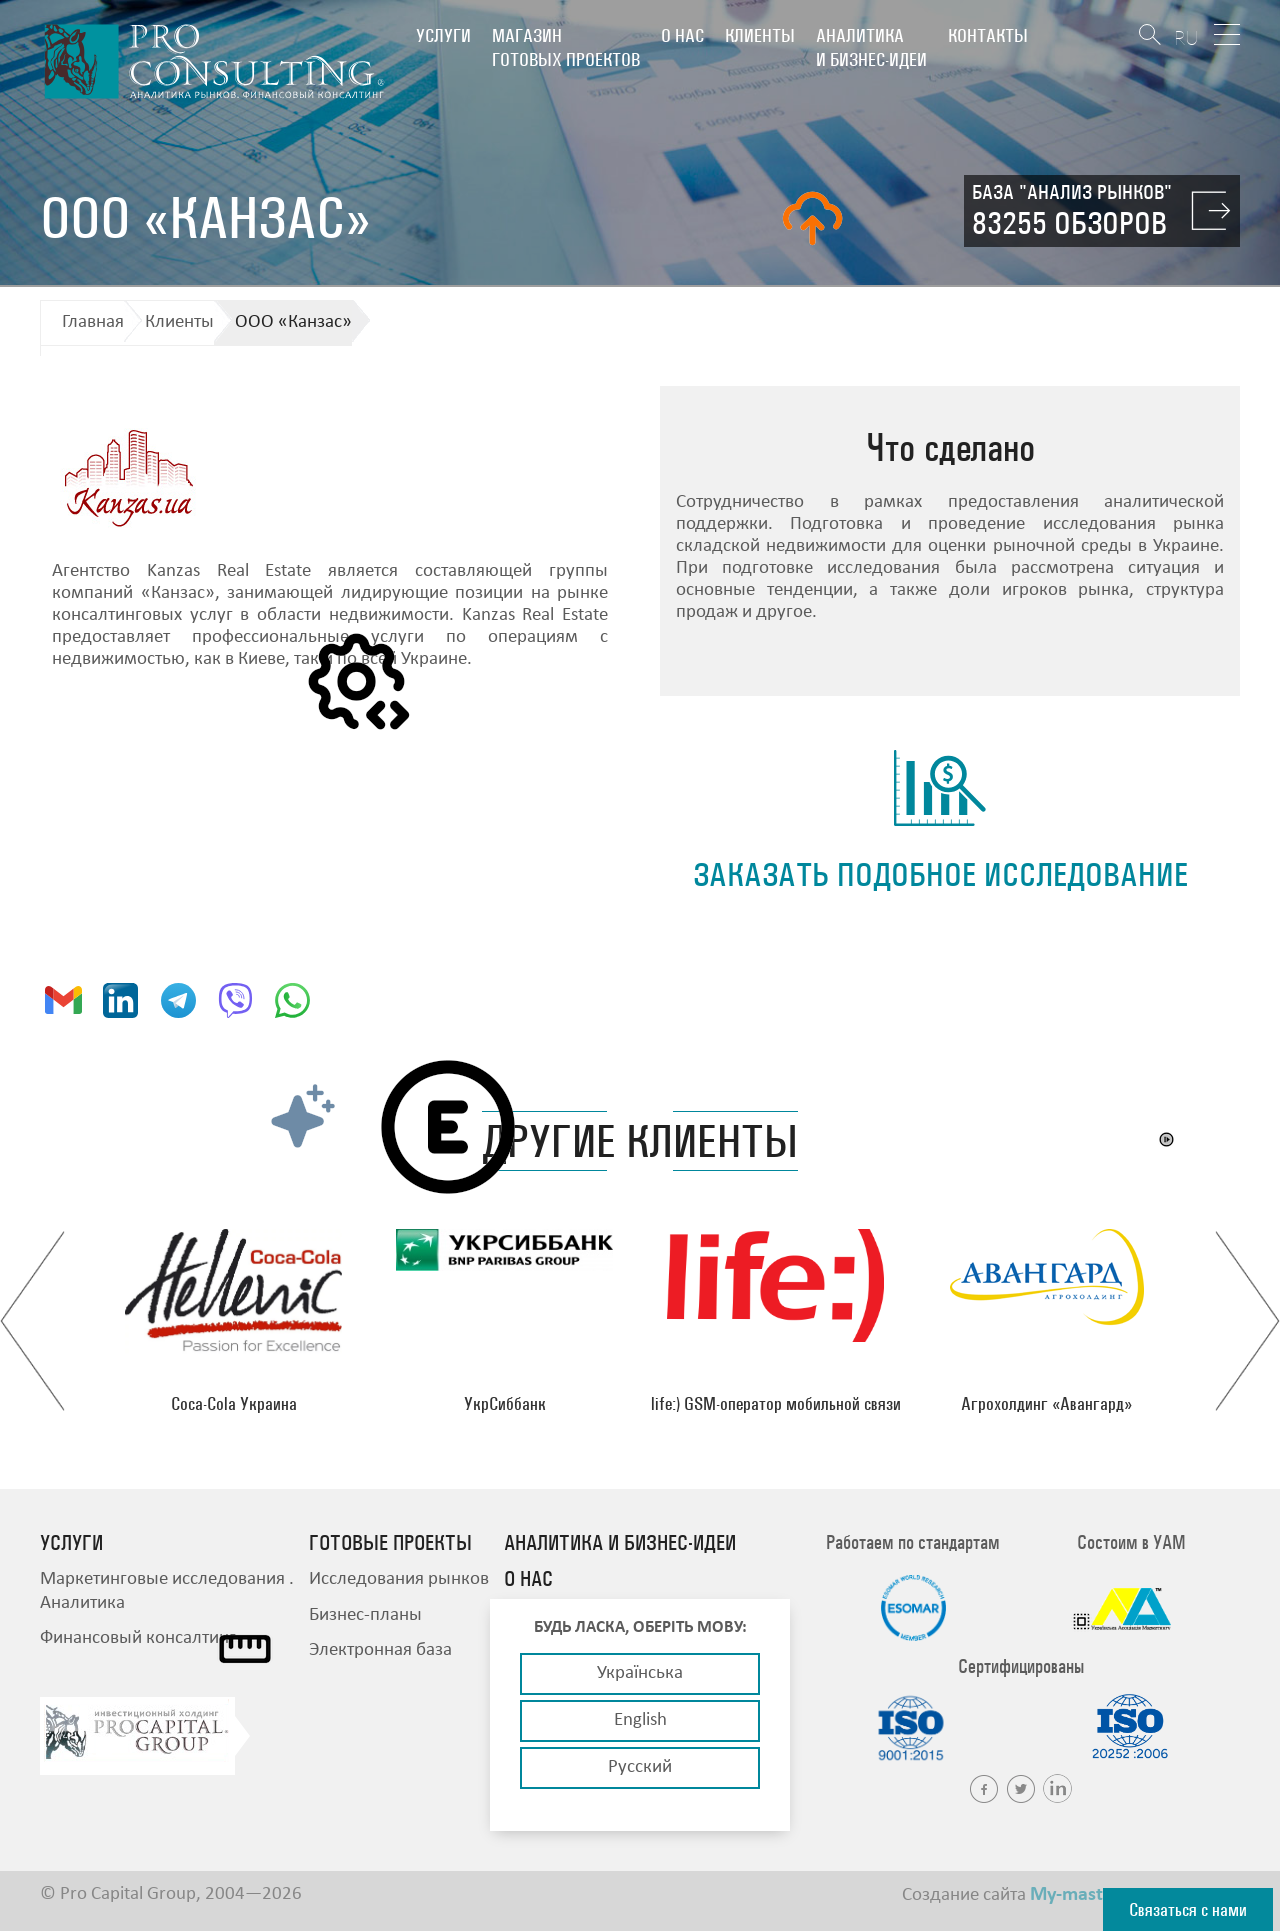 Image resolution: width=1280 pixels, height=1931 pixels. Describe the element at coordinates (448, 1127) in the screenshot. I see `indicates east direction on a map or compass` at that location.